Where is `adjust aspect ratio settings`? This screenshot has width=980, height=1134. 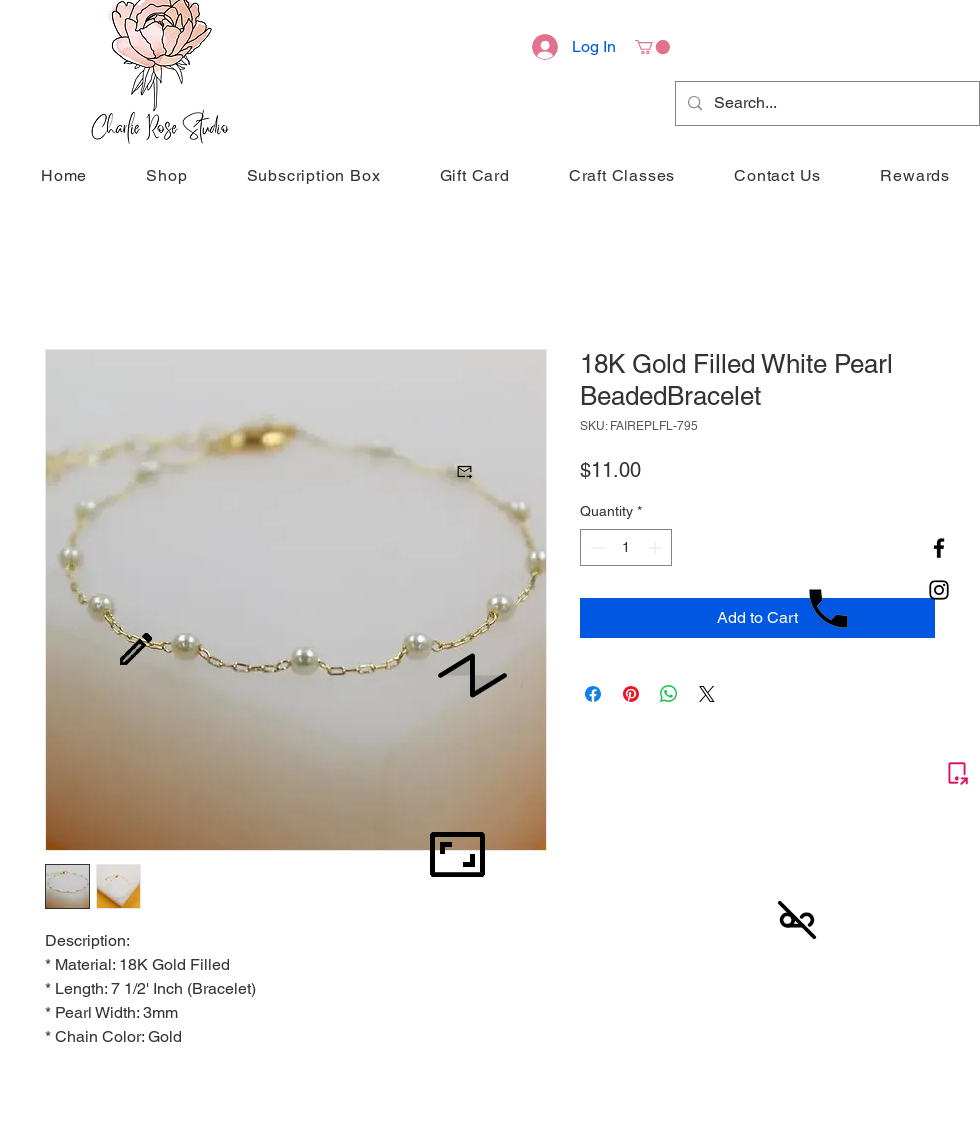
adjust aspect ratio settings is located at coordinates (457, 854).